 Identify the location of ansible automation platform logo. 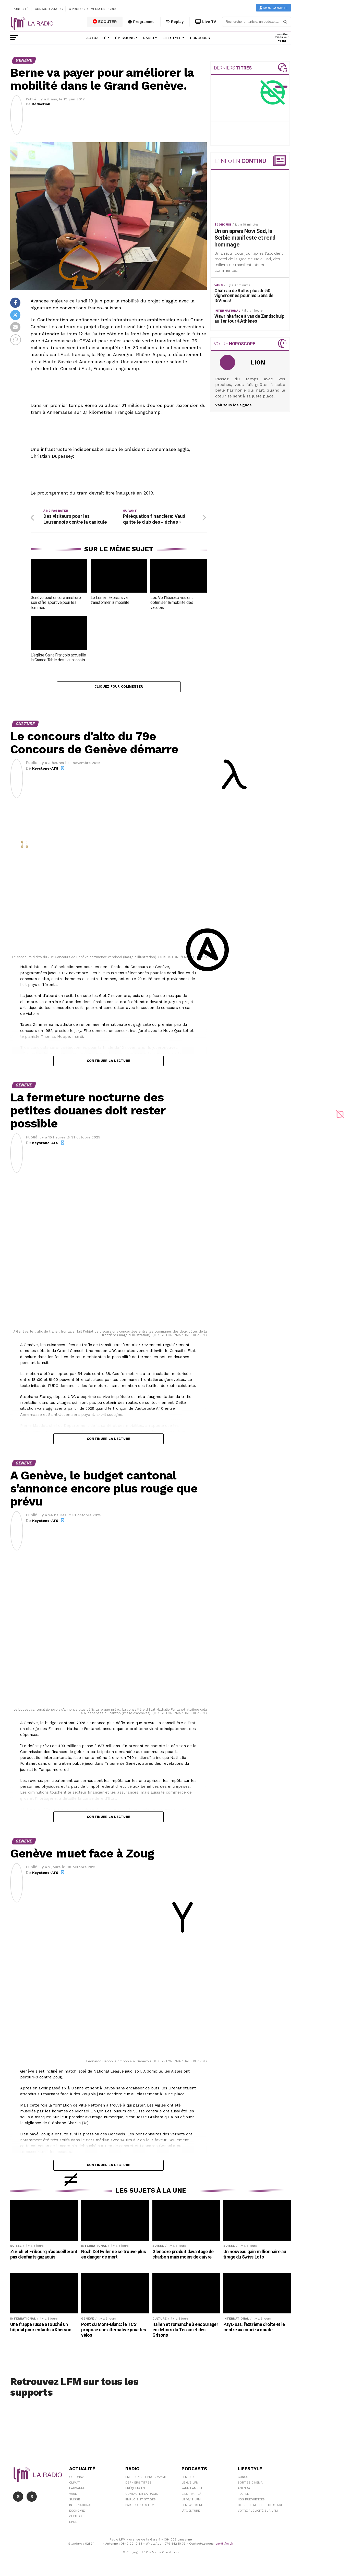
(207, 950).